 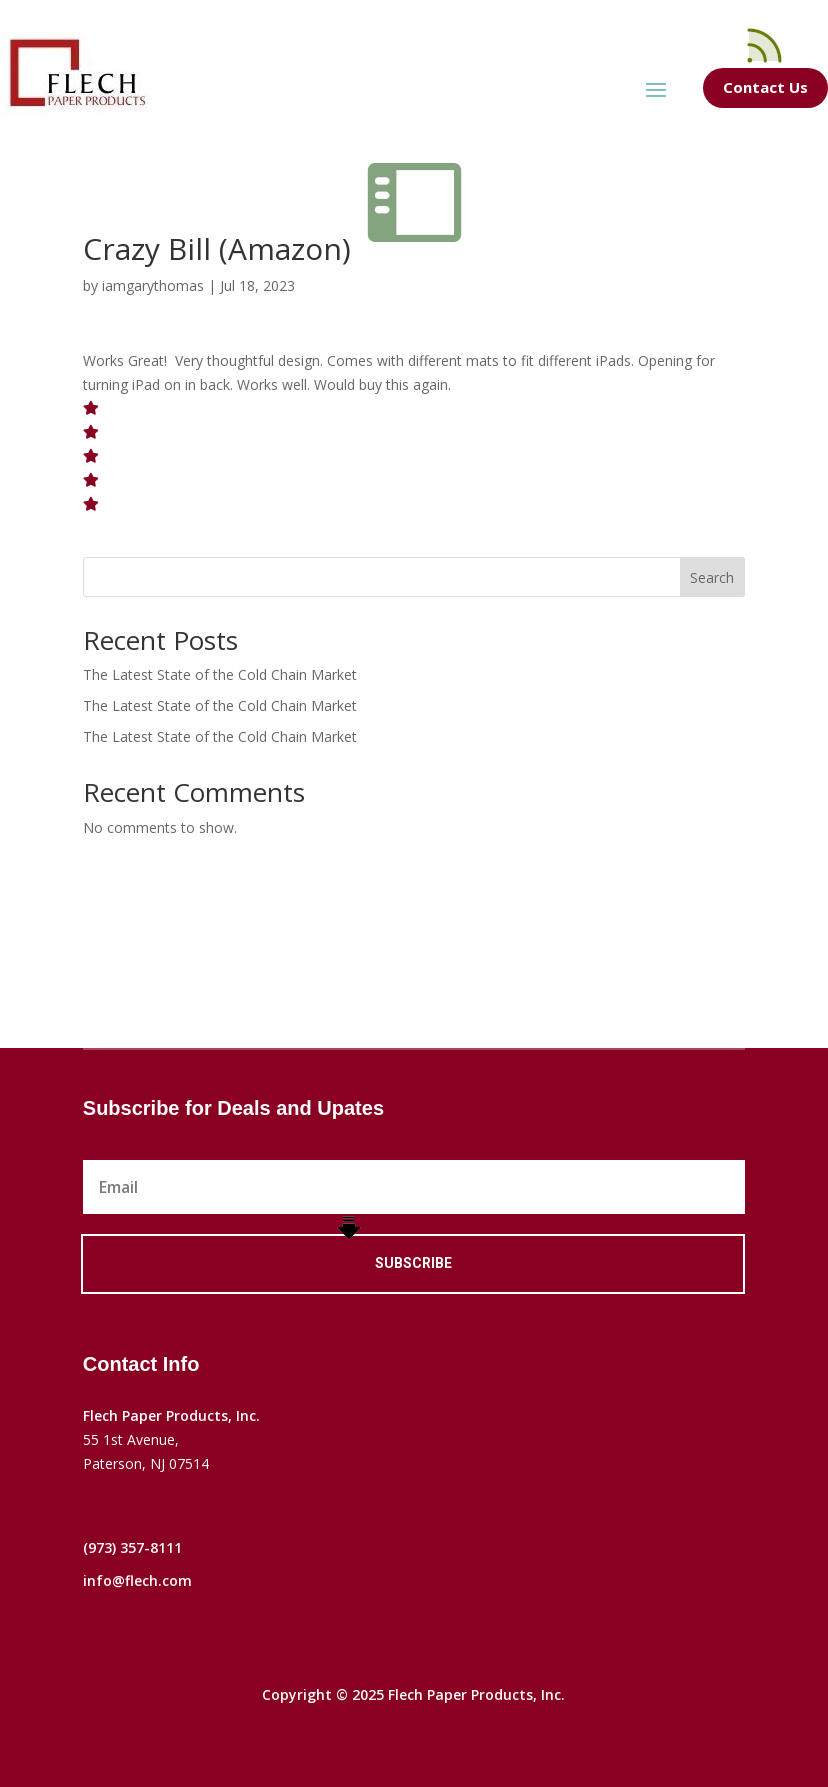 What do you see at coordinates (762, 48) in the screenshot?
I see `subscribe to RSS feed` at bounding box center [762, 48].